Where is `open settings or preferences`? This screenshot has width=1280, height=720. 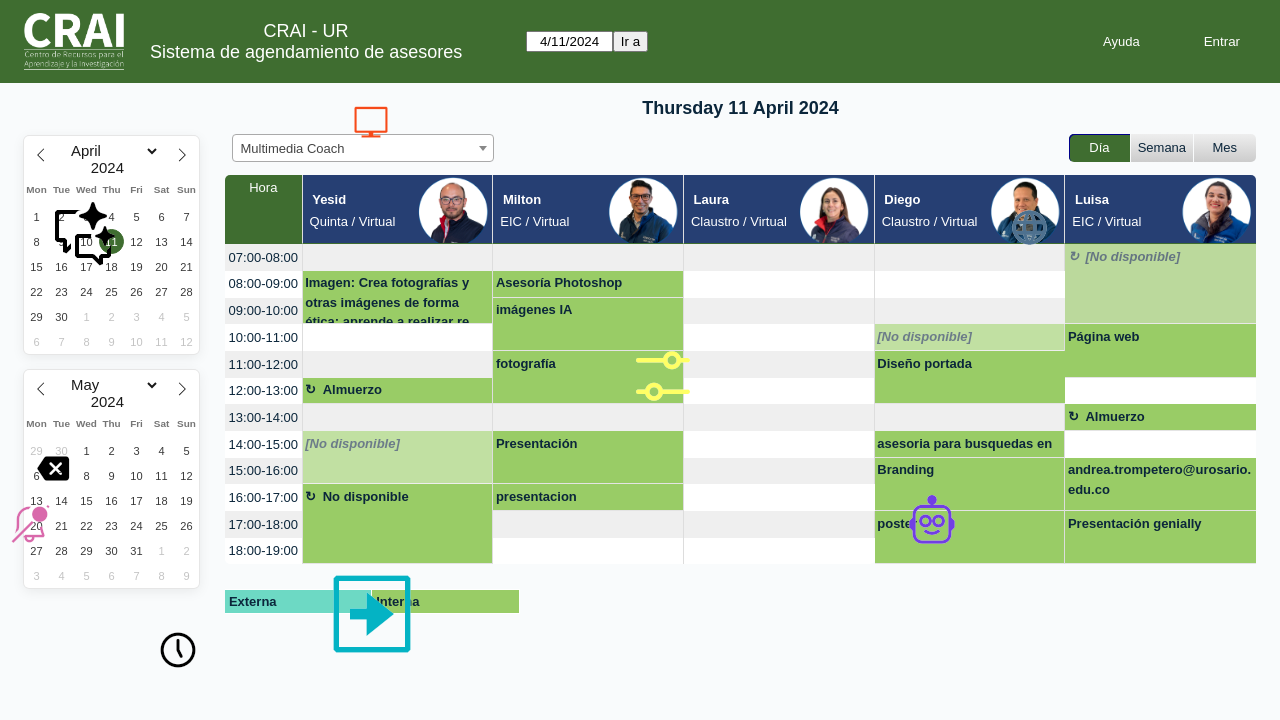
open settings or preferences is located at coordinates (663, 376).